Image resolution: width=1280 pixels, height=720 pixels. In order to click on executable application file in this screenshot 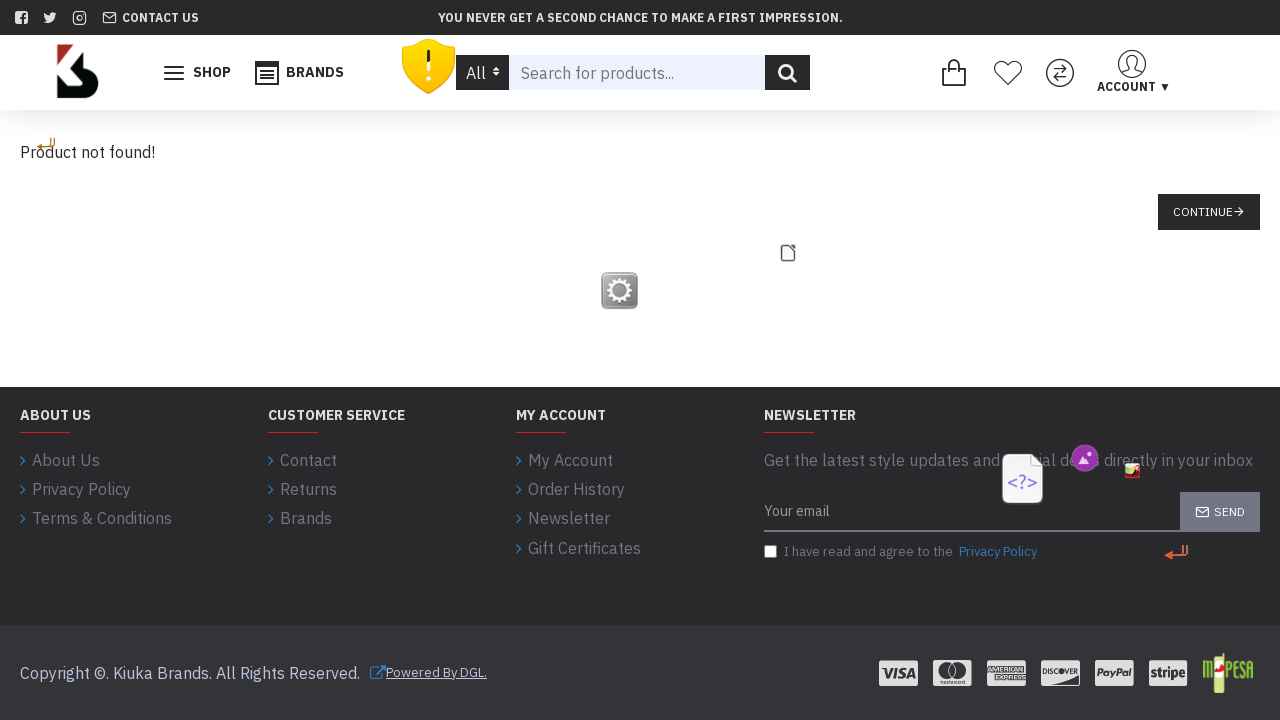, I will do `click(619, 290)`.